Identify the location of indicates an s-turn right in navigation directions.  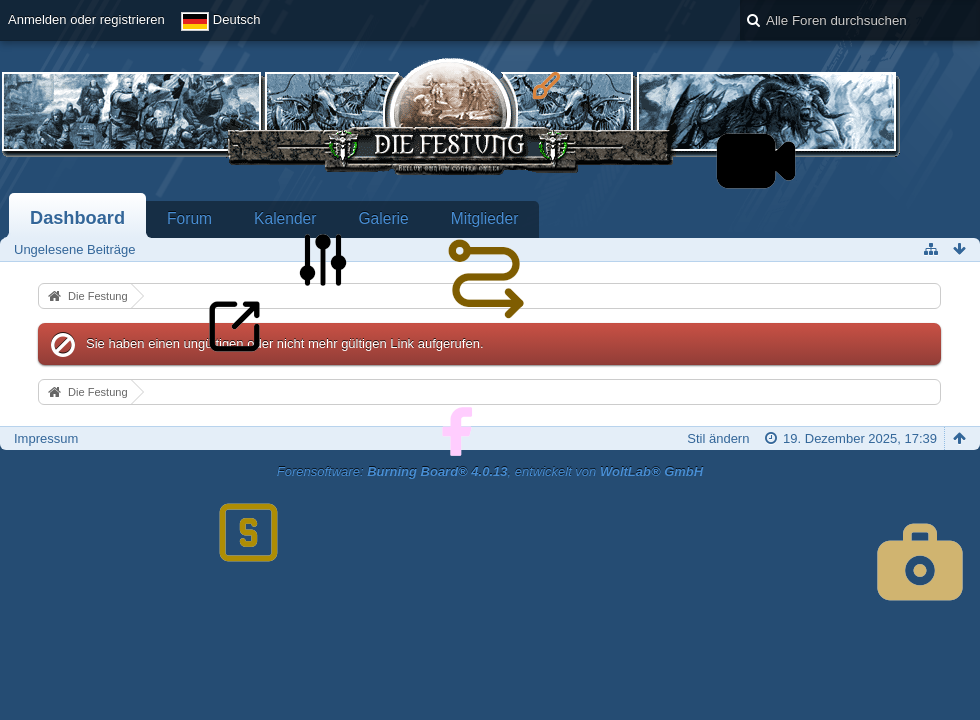
(486, 277).